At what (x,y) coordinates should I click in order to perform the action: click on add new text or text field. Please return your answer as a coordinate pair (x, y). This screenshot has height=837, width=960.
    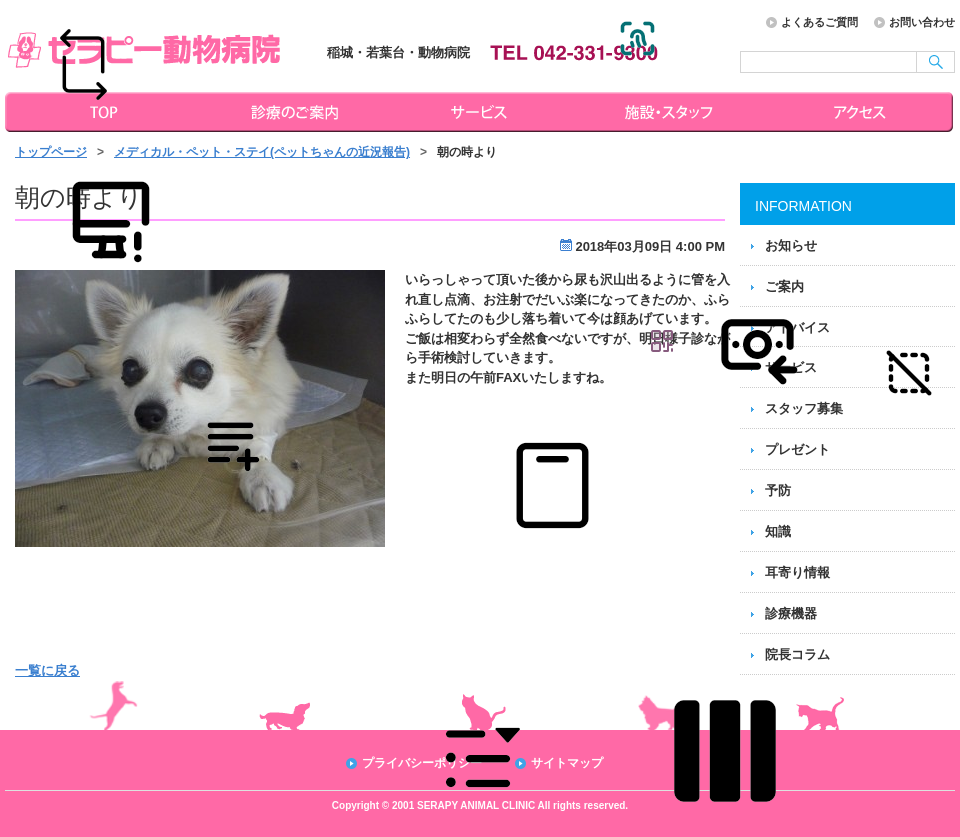
    Looking at the image, I should click on (230, 442).